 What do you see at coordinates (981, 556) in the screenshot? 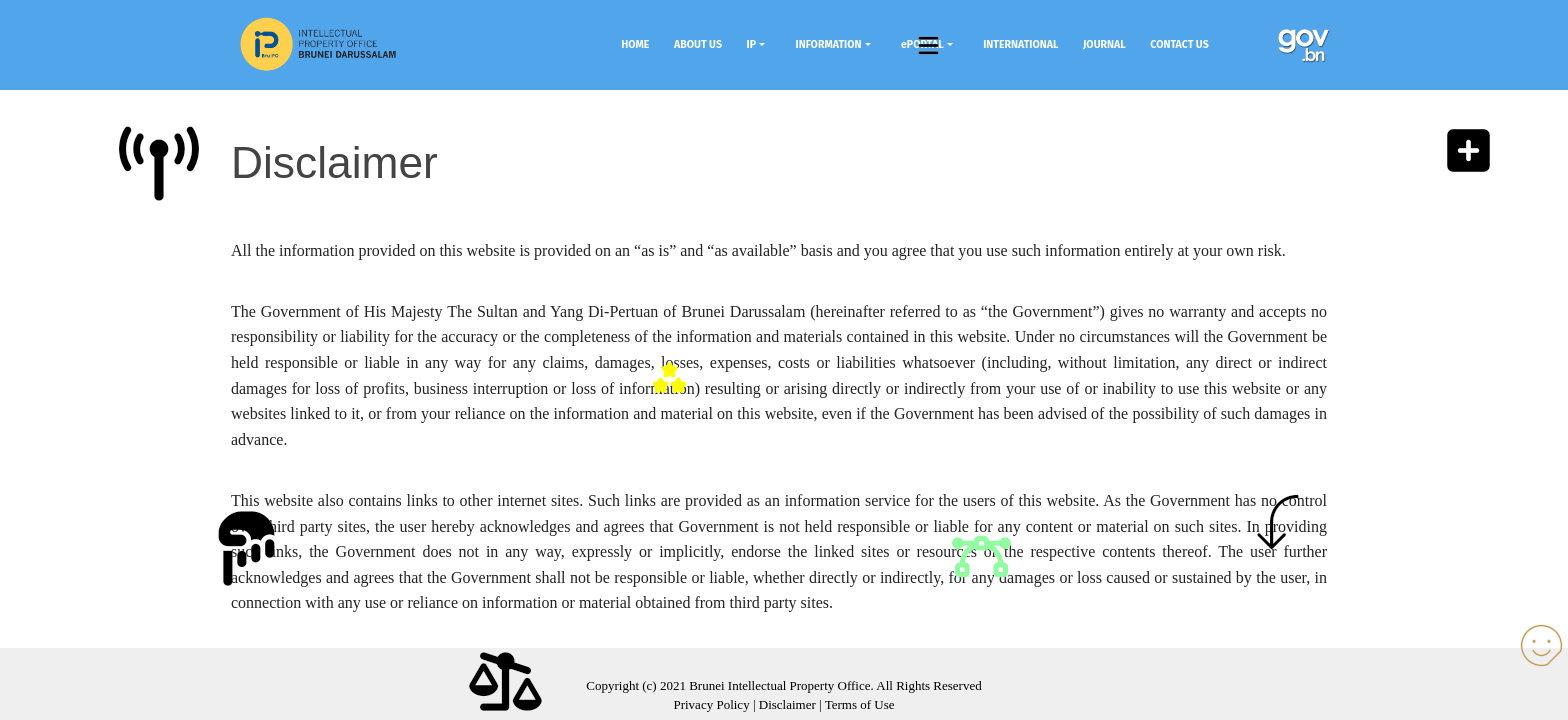
I see `edit vector path curves` at bounding box center [981, 556].